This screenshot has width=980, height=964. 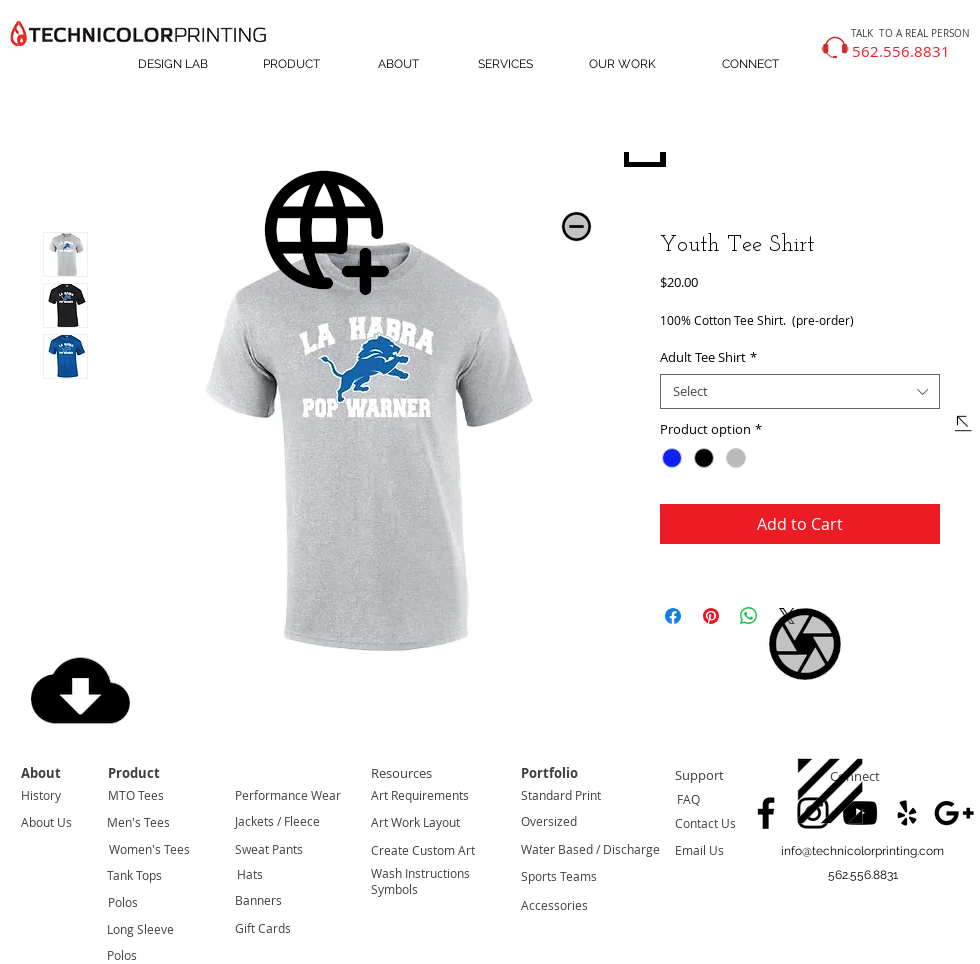 What do you see at coordinates (805, 644) in the screenshot?
I see `open camera to take a photo` at bounding box center [805, 644].